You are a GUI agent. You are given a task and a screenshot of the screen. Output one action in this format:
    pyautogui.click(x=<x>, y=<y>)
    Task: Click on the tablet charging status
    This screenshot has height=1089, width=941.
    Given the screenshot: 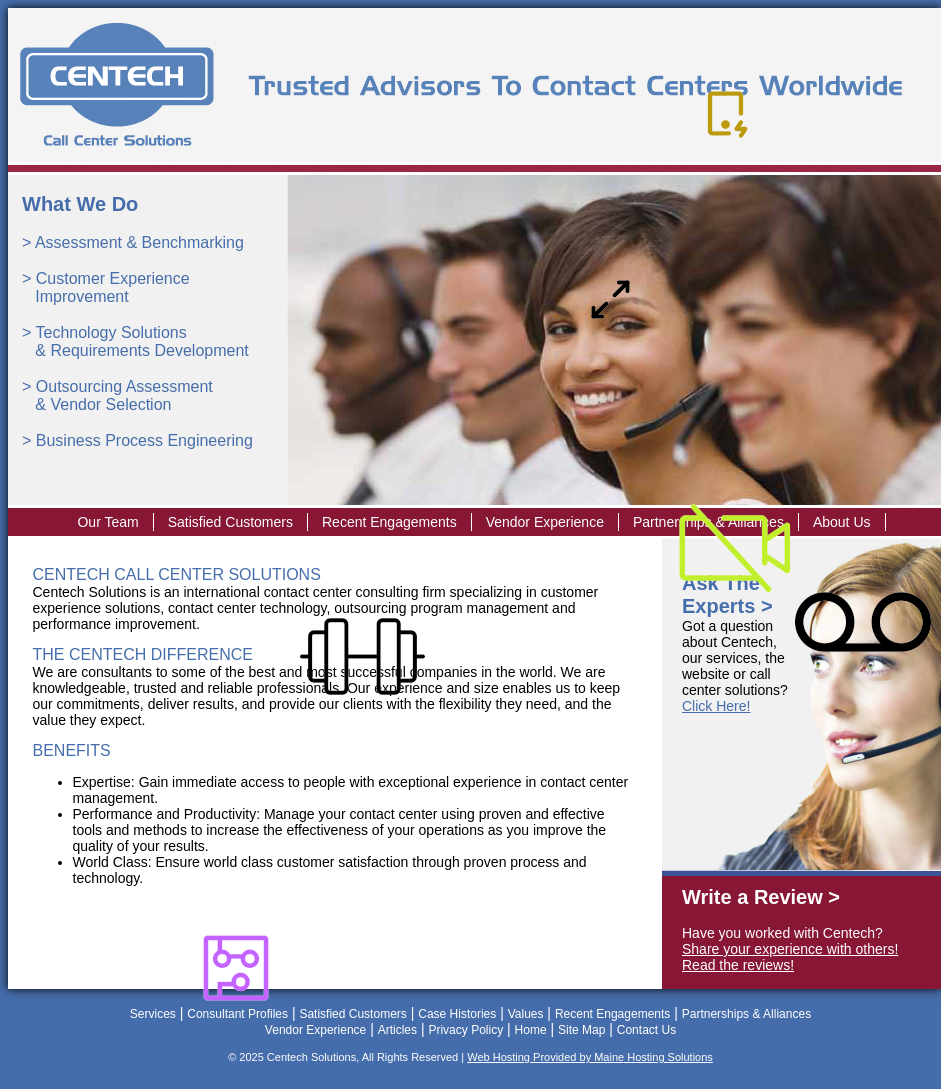 What is the action you would take?
    pyautogui.click(x=725, y=113)
    